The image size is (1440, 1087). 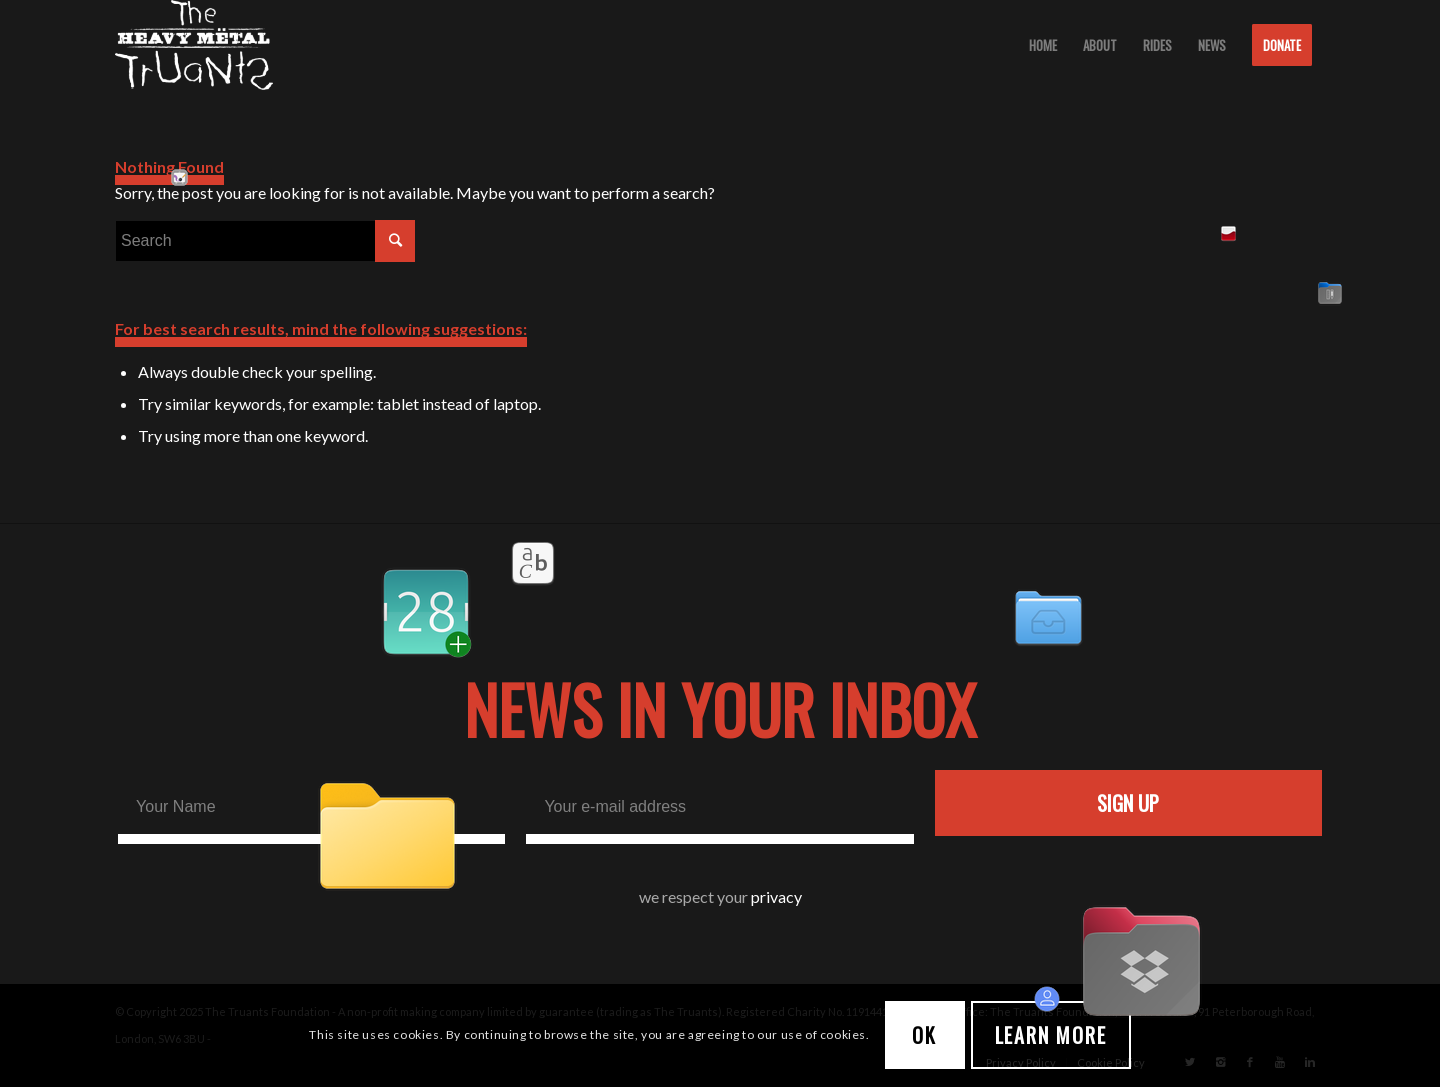 What do you see at coordinates (1048, 617) in the screenshot?
I see `open office documents folder` at bounding box center [1048, 617].